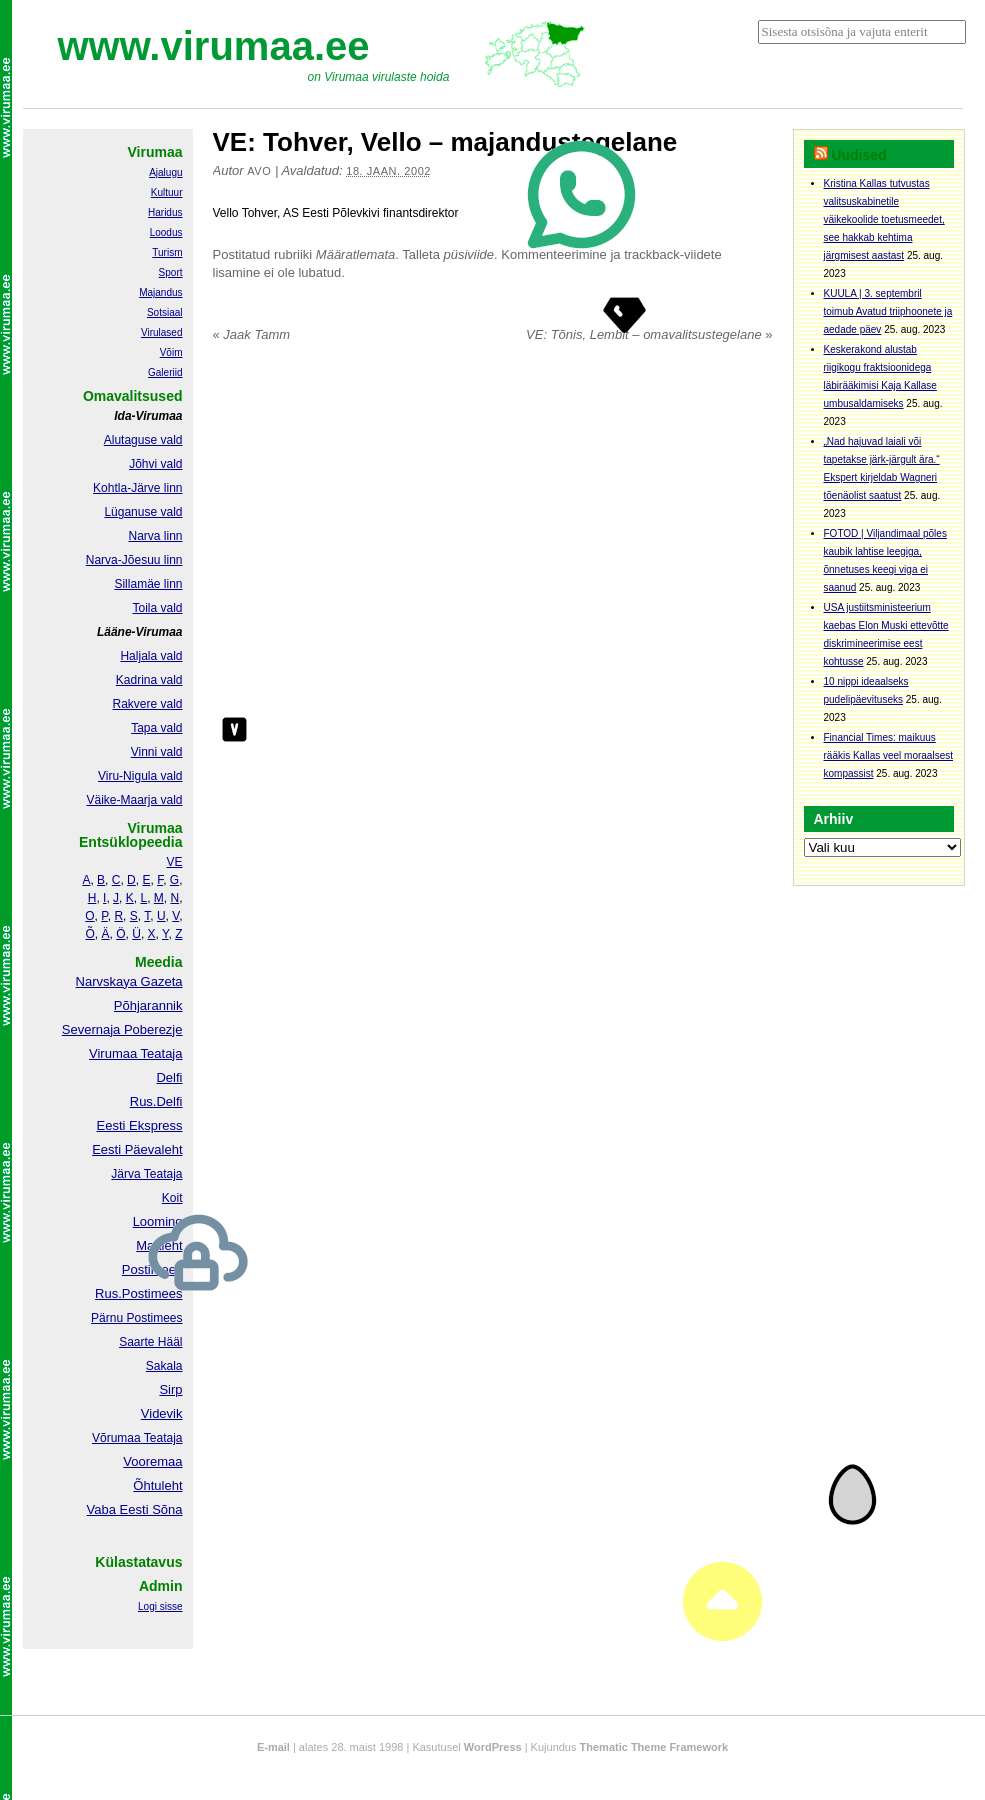  I want to click on indicates premium or pro membership status, so click(624, 314).